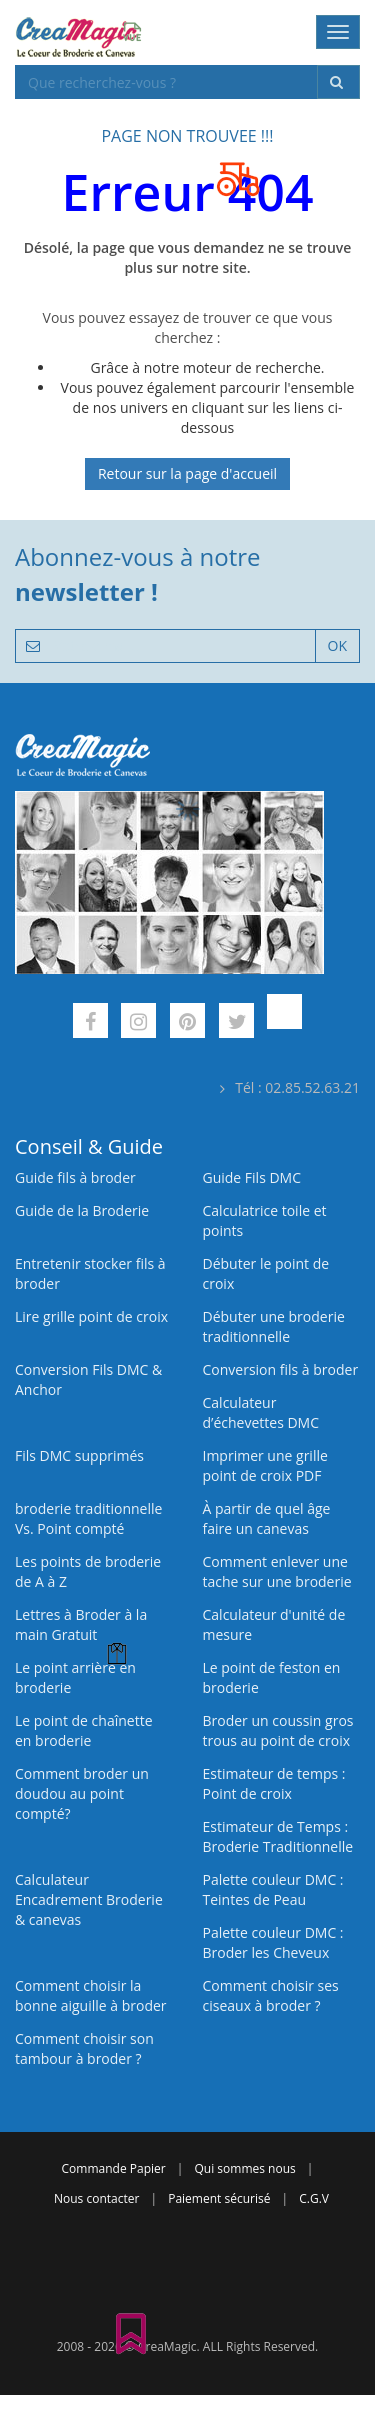  I want to click on access farming or agricultural features, so click(237, 178).